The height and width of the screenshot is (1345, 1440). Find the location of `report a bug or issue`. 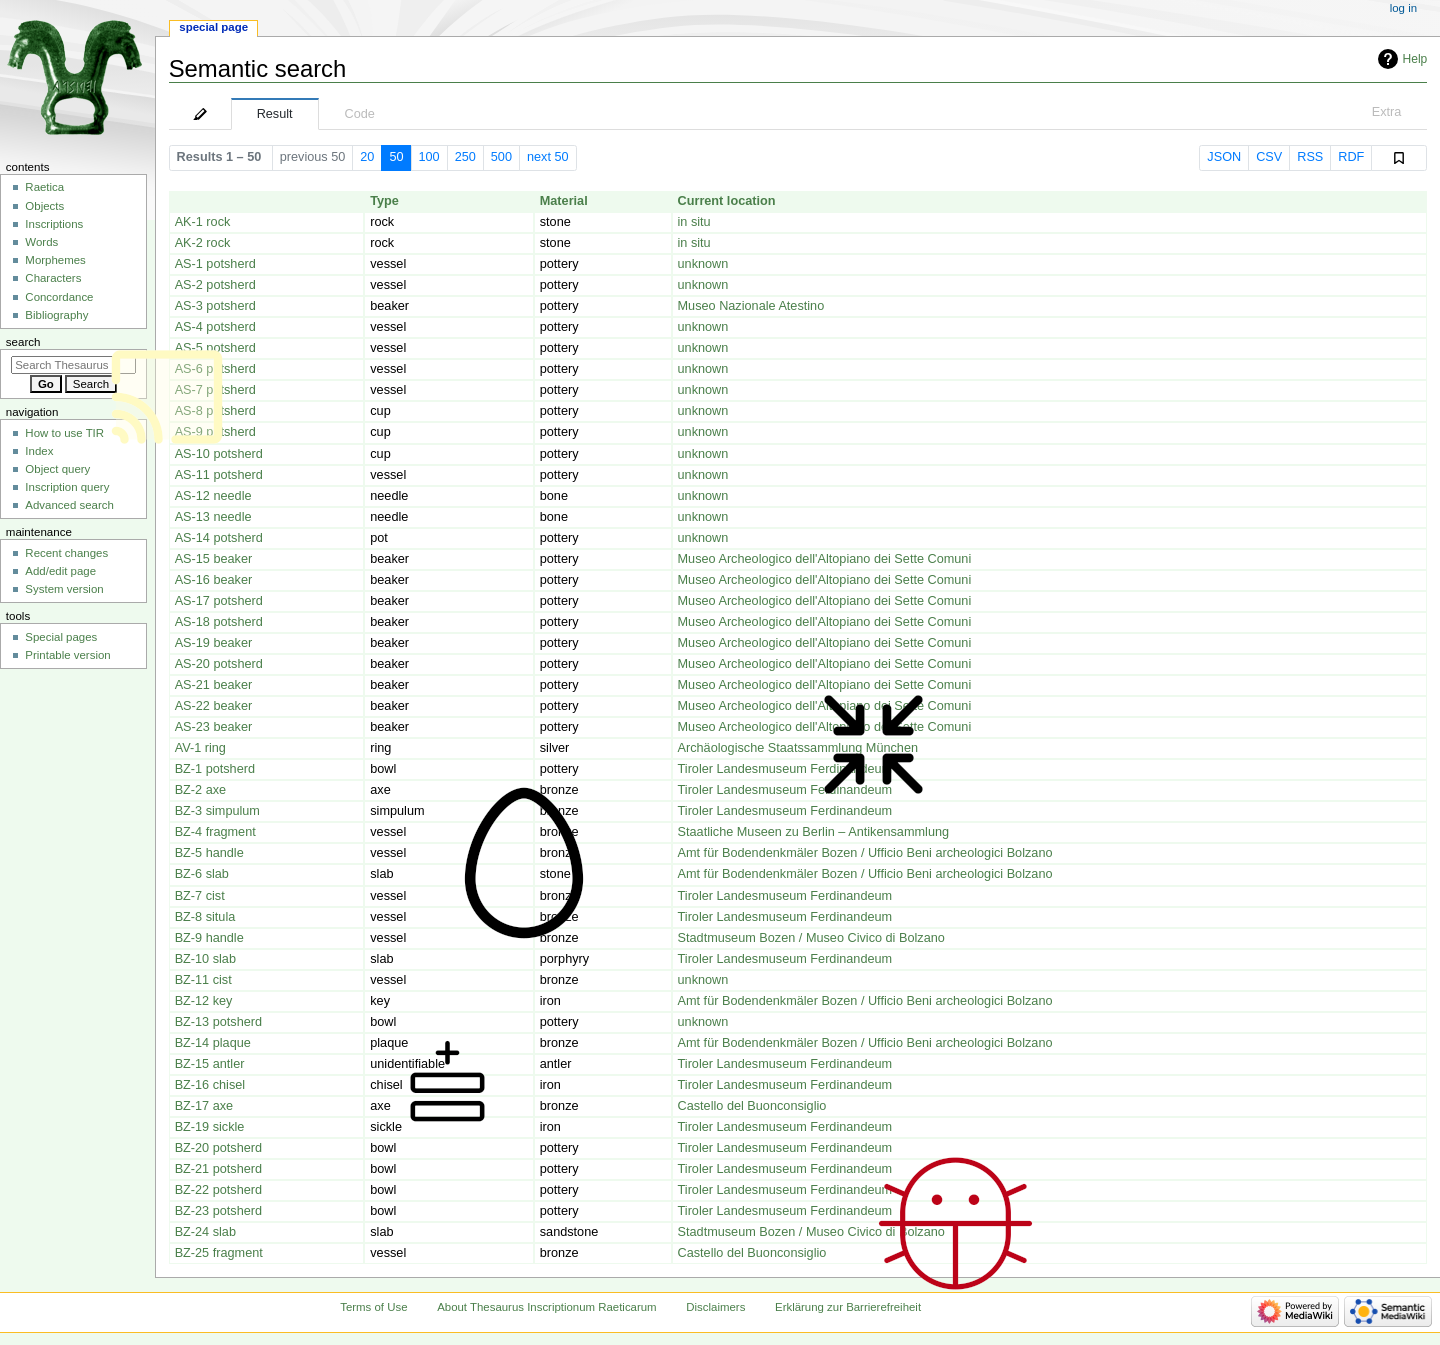

report a bug or issue is located at coordinates (955, 1223).